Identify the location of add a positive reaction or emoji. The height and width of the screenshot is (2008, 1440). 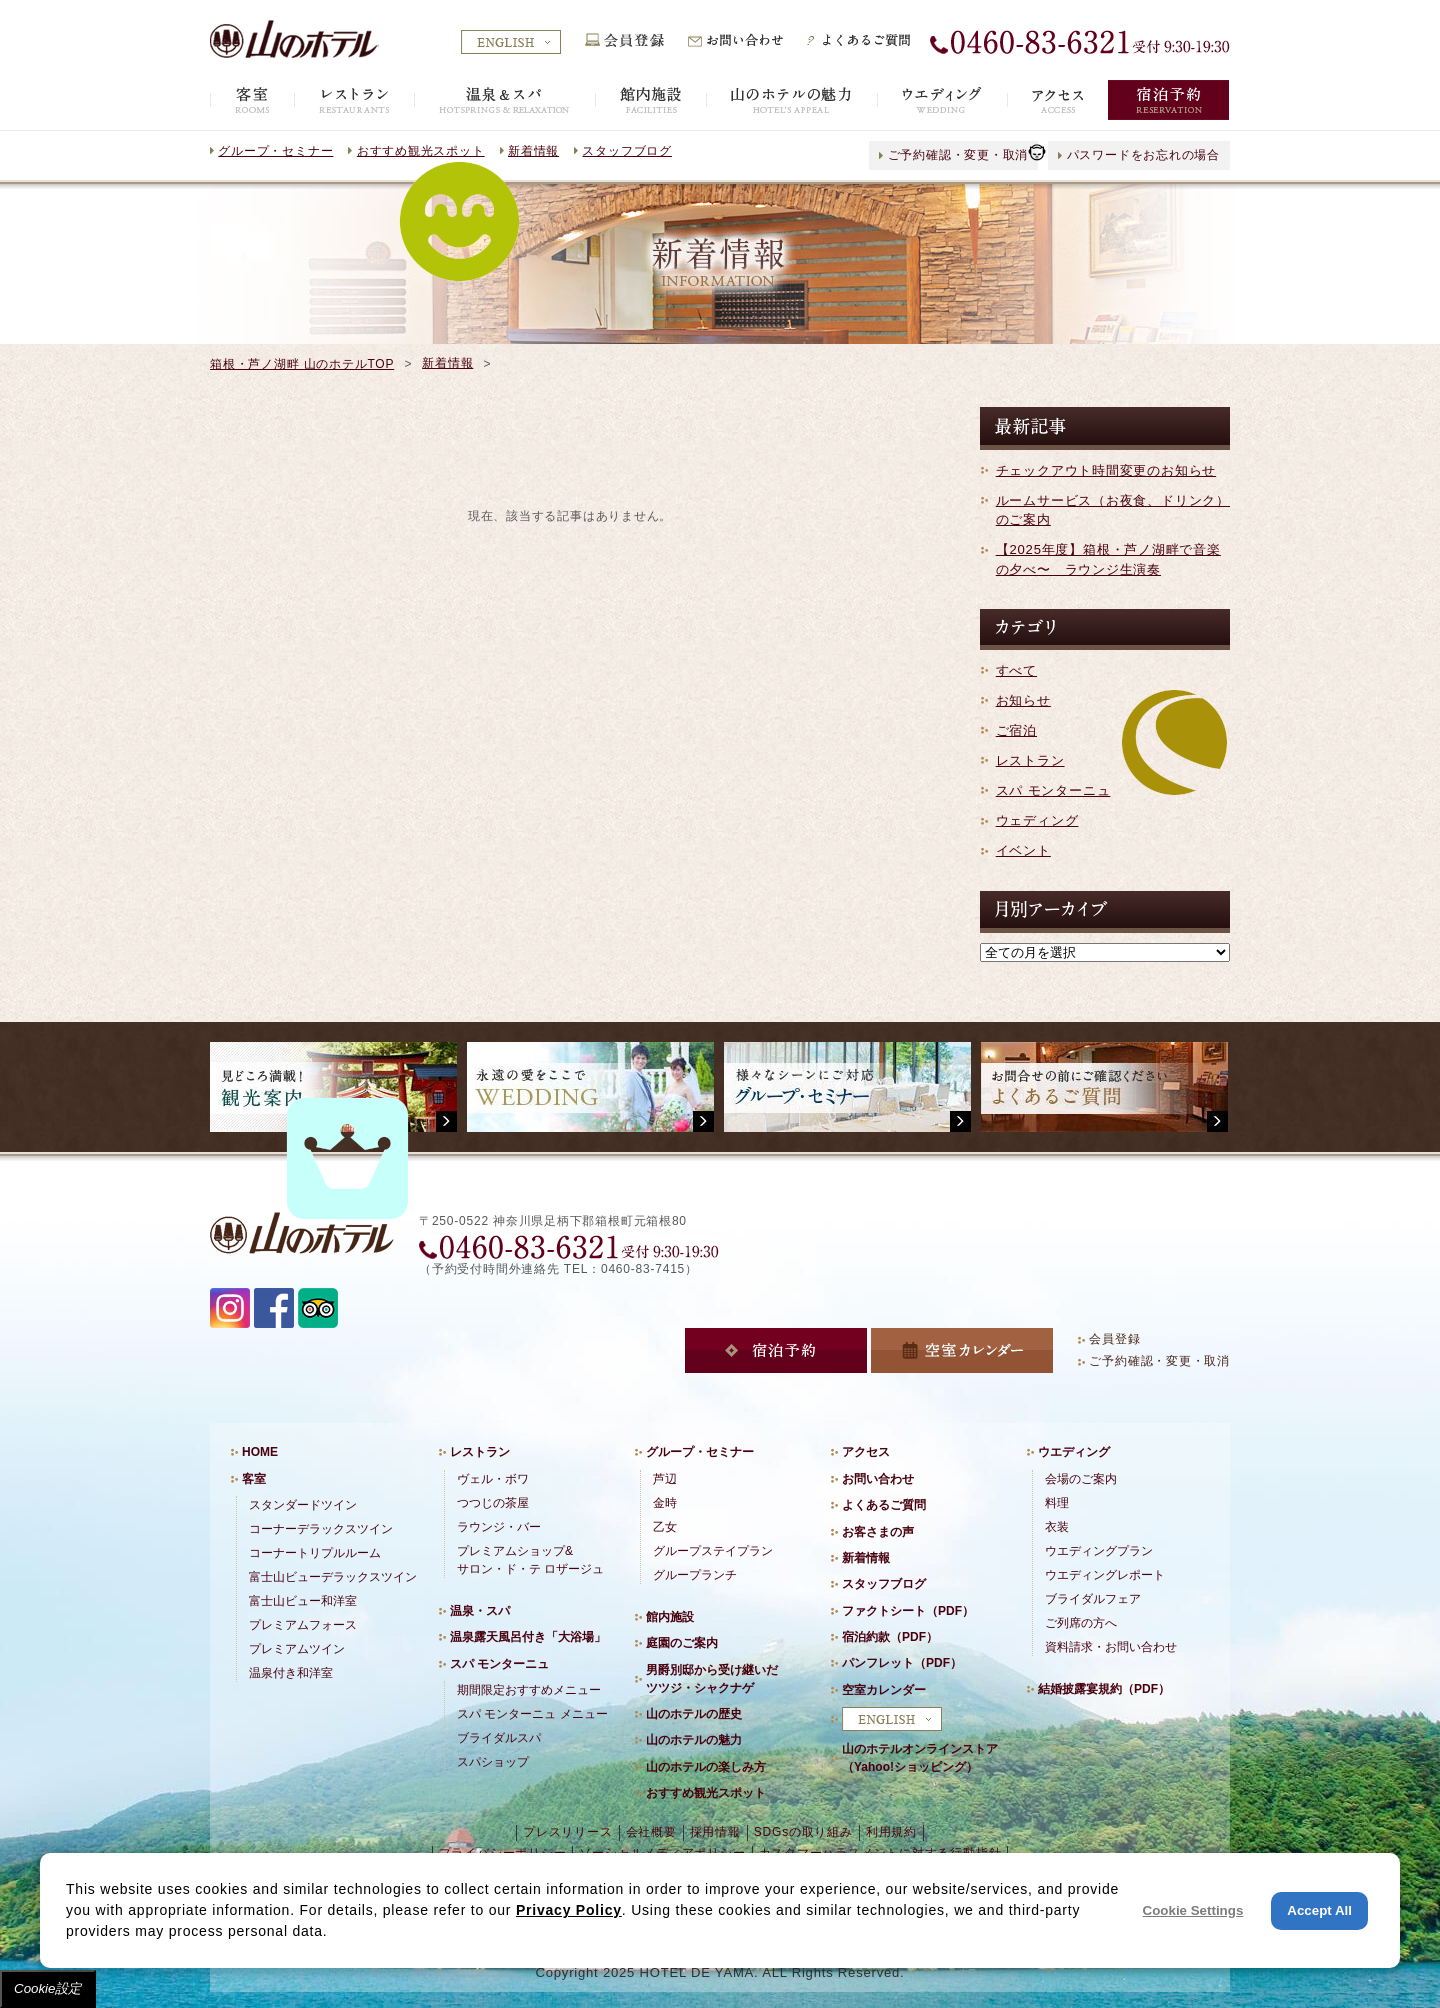
(459, 221).